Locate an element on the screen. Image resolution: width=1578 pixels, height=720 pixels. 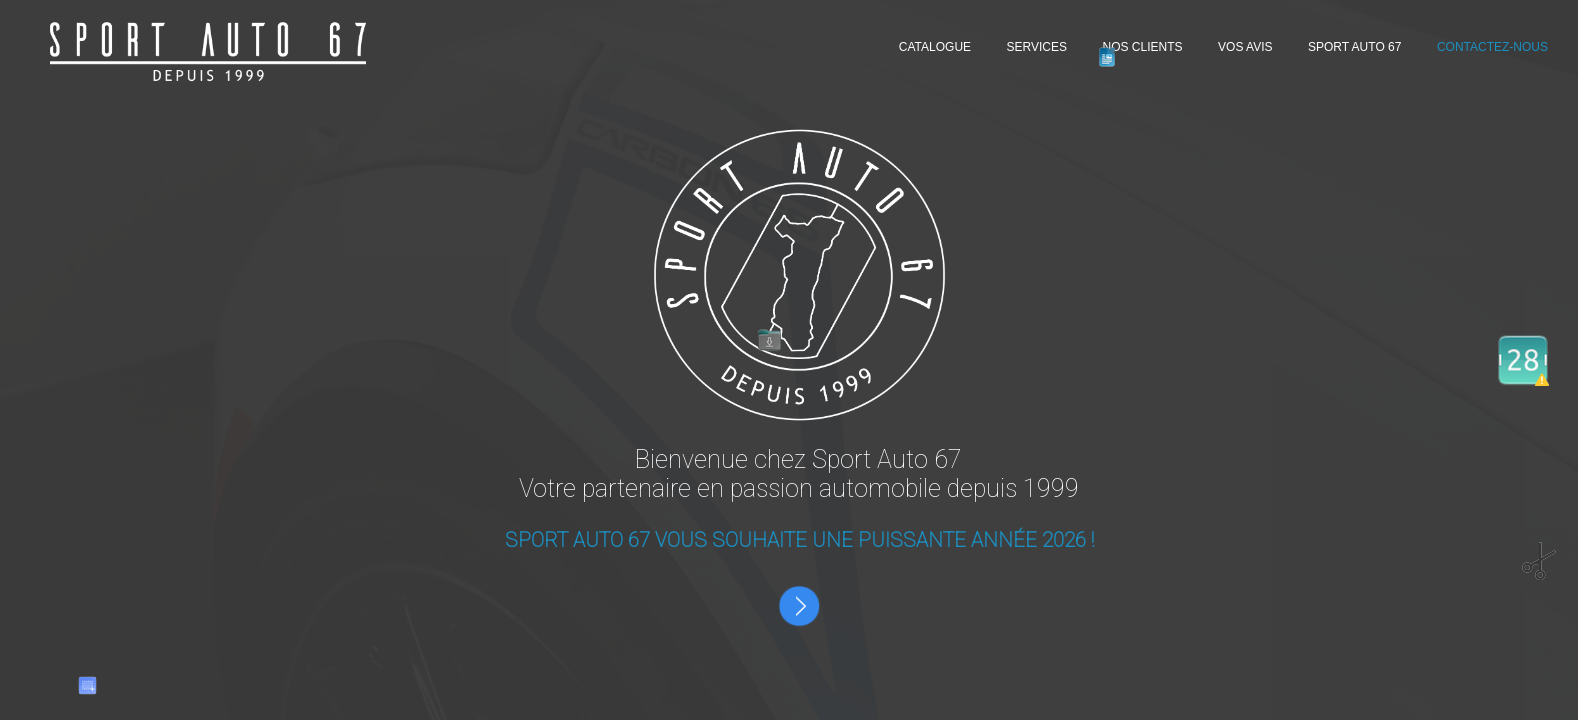
indicates an upcoming appointment or event is located at coordinates (1523, 360).